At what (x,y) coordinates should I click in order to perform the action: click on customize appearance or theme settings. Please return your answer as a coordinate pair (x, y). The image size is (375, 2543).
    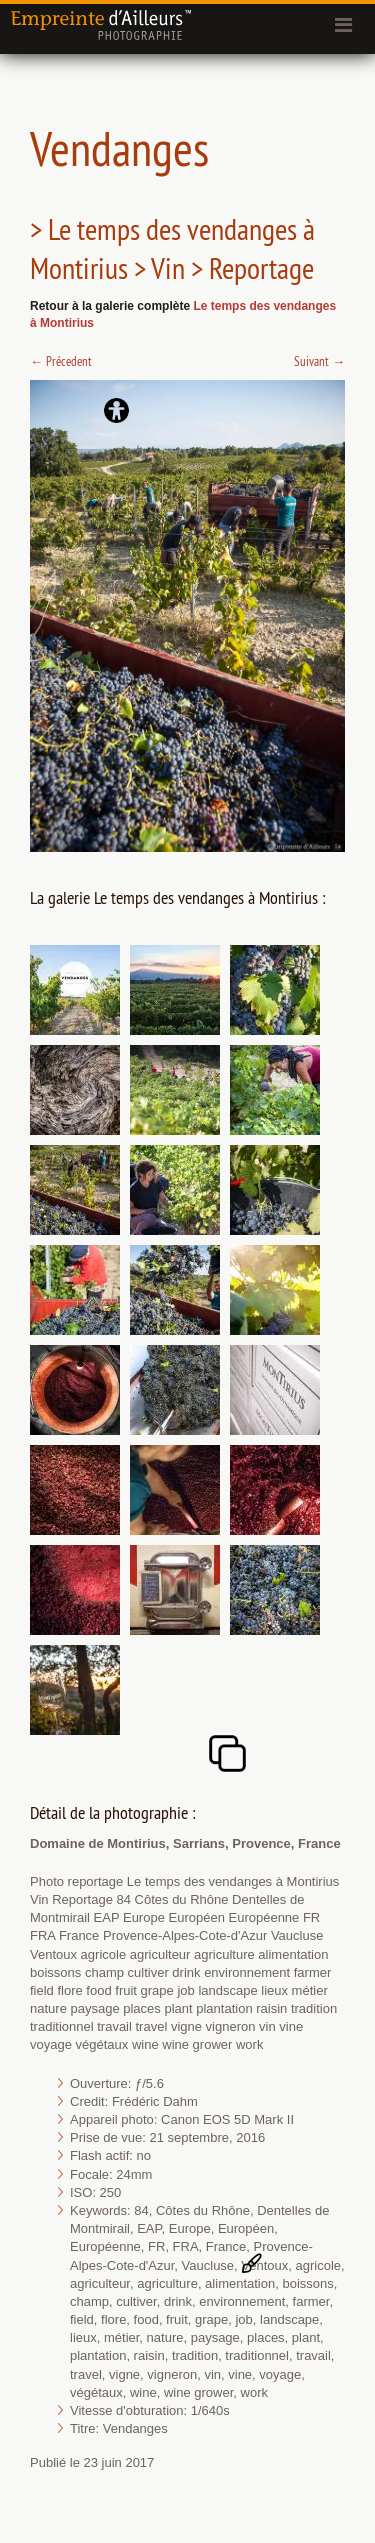
    Looking at the image, I should click on (252, 2263).